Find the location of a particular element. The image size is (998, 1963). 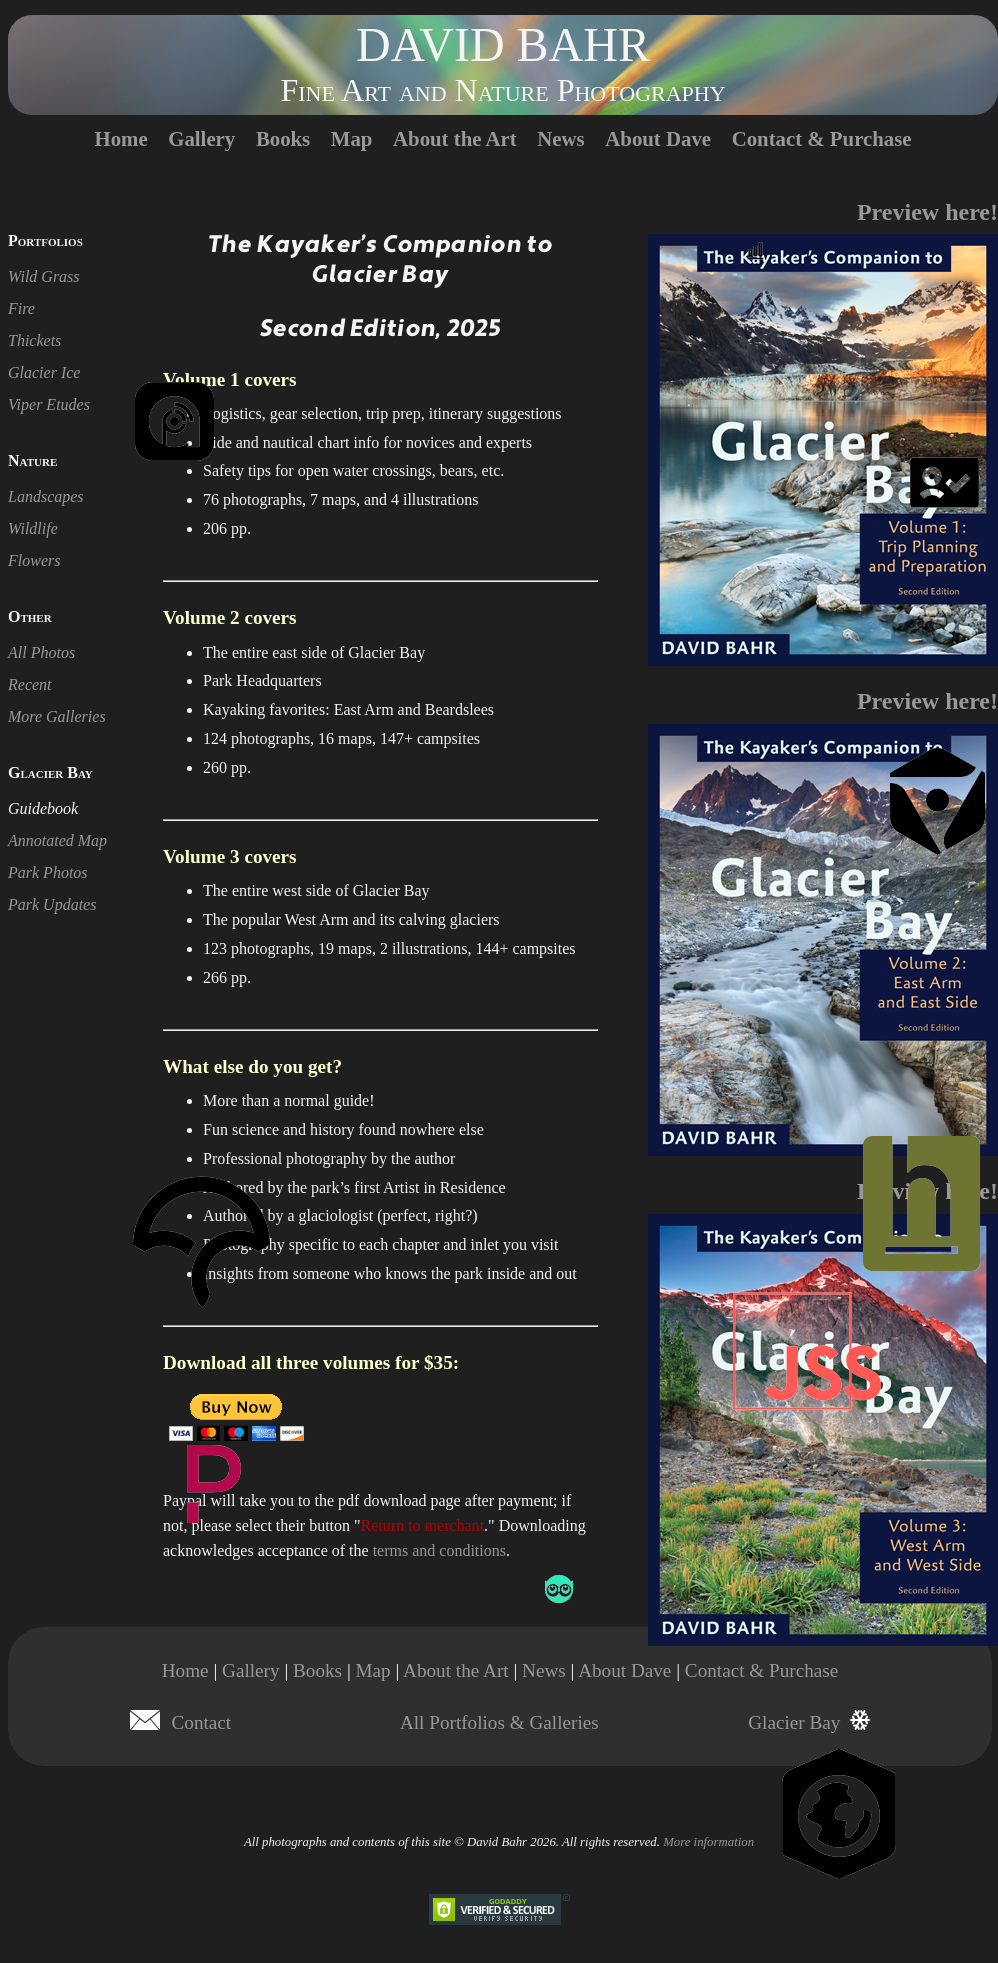

nucleo icon library logo is located at coordinates (937, 801).